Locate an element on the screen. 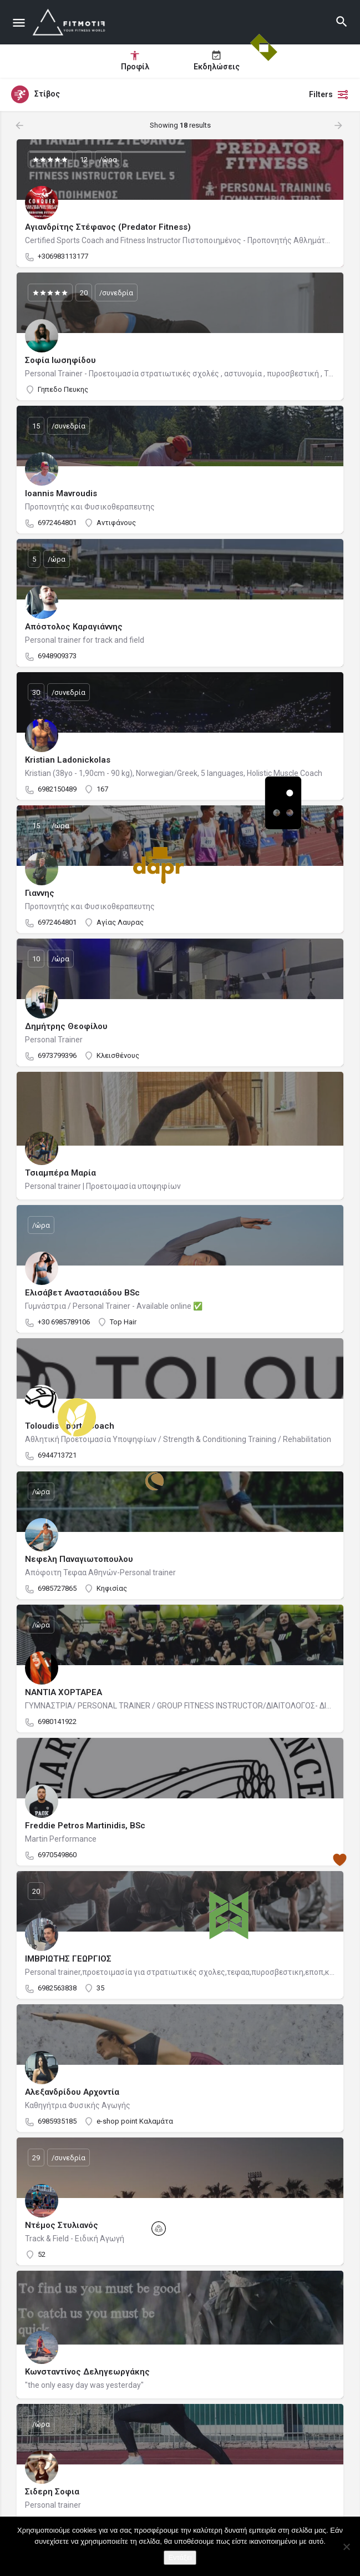 The height and width of the screenshot is (2576, 360). backbone.js framework logo is located at coordinates (229, 1915).